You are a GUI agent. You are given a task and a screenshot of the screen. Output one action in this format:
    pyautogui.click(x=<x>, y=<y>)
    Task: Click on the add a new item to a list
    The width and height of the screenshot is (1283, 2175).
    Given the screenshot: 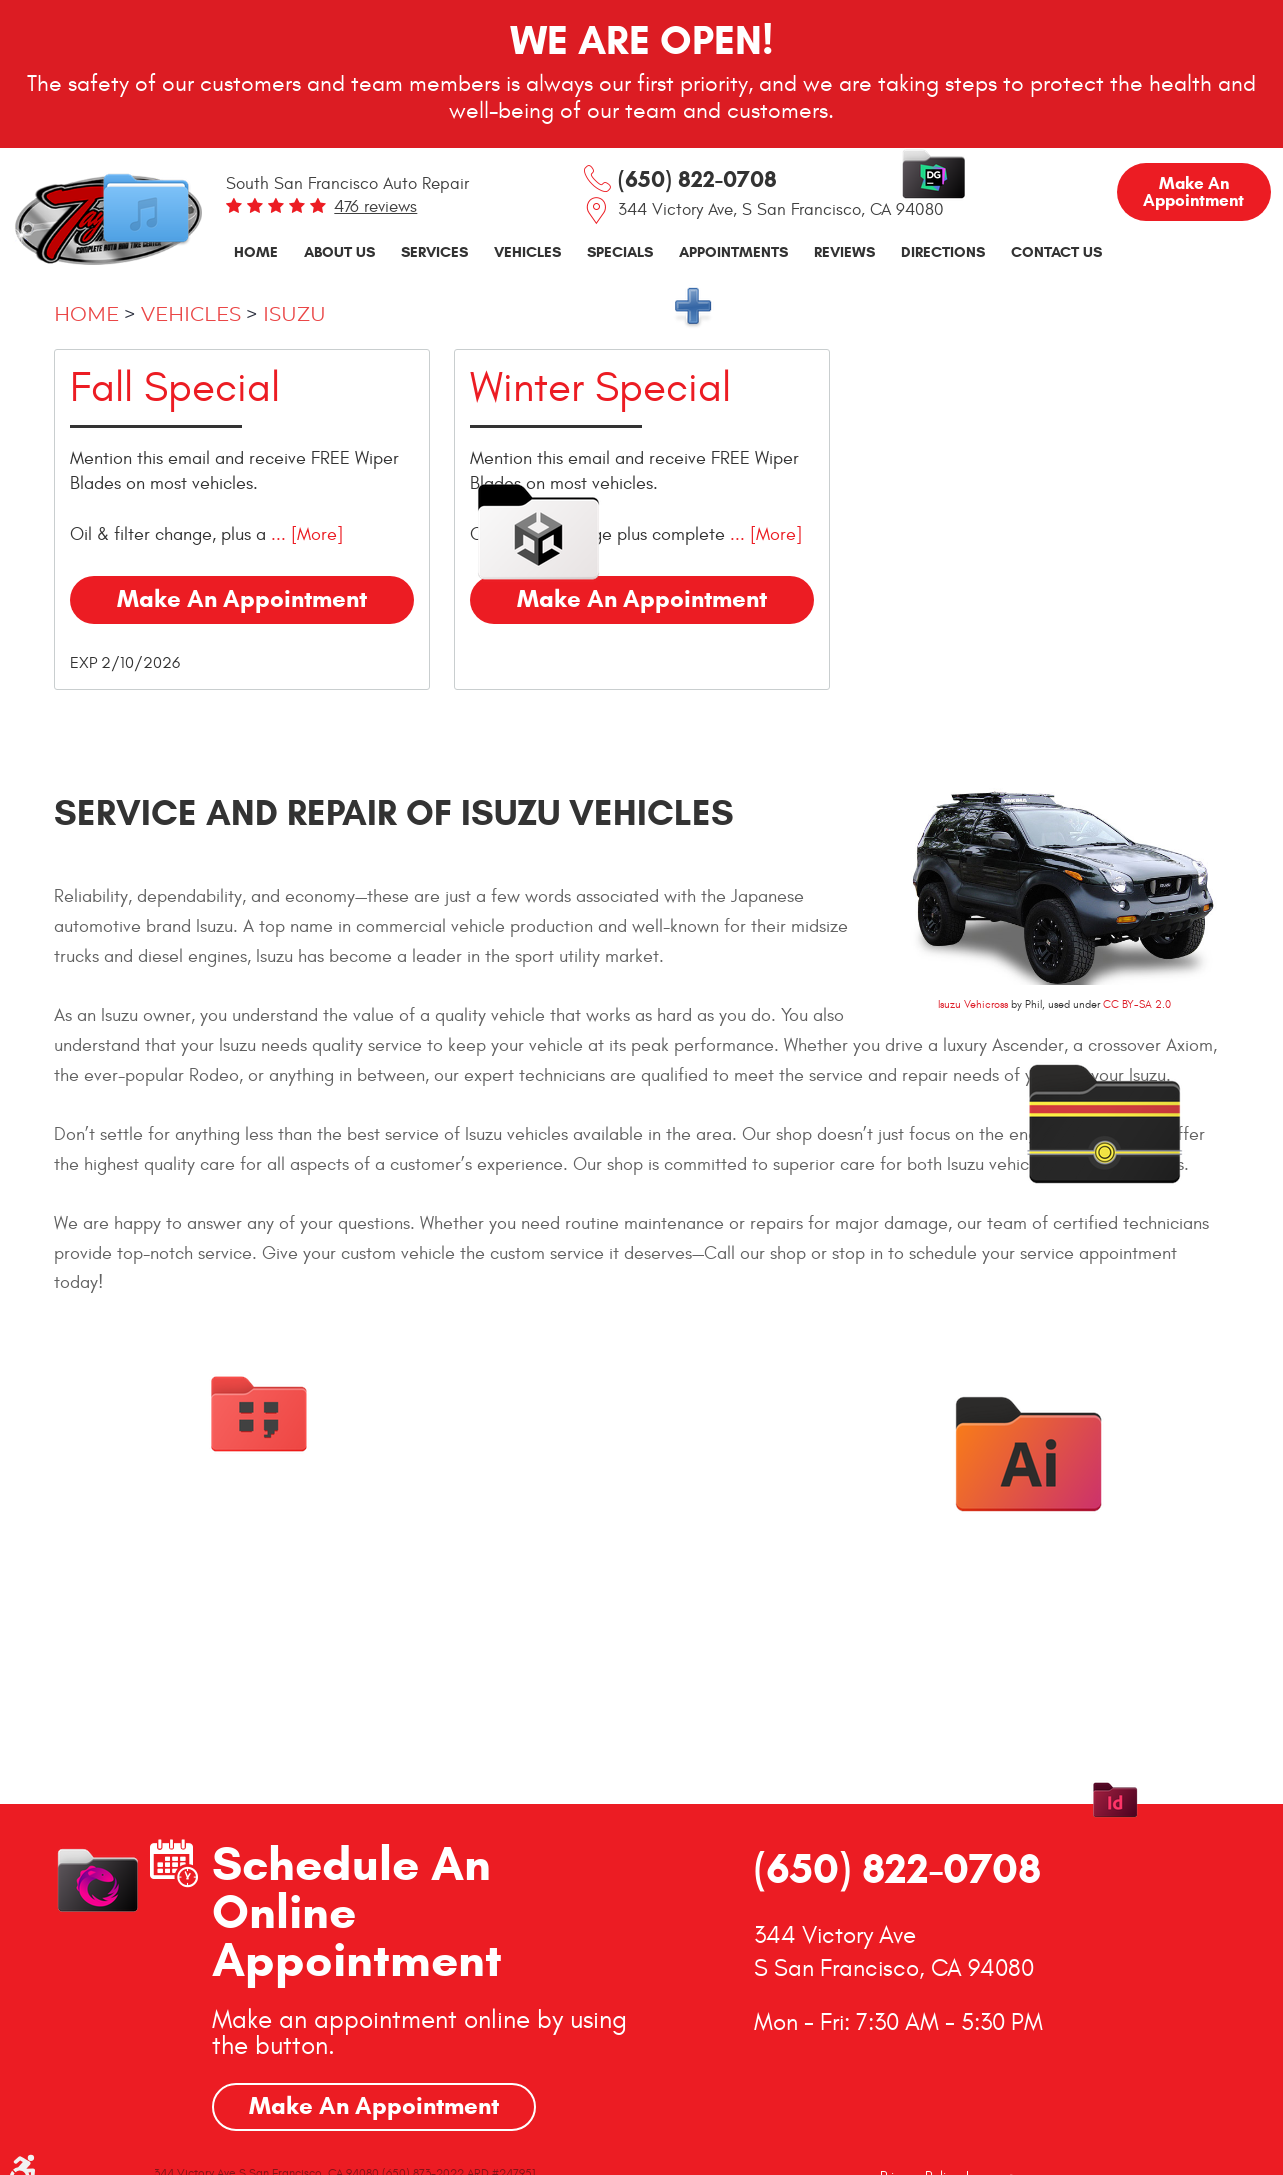 What is the action you would take?
    pyautogui.click(x=692, y=307)
    